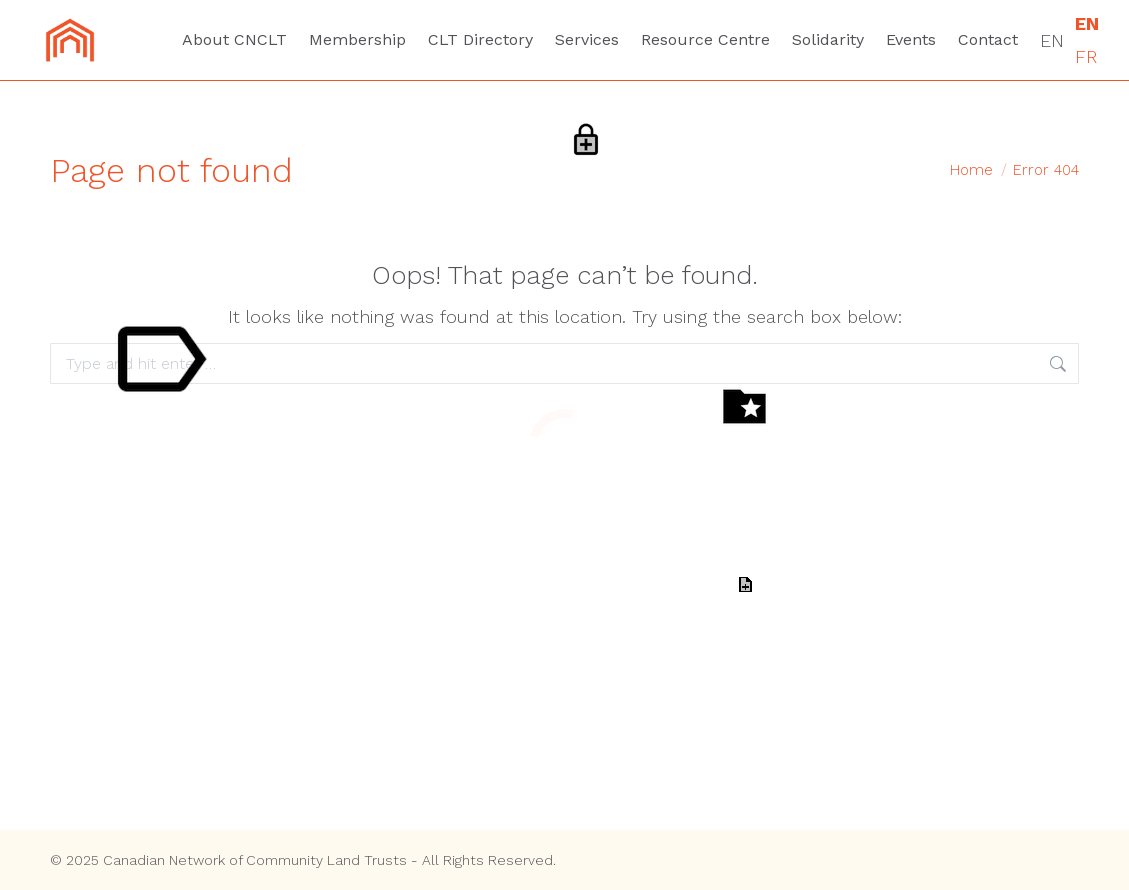 The image size is (1129, 890). I want to click on indicates enhanced or additional security protection, so click(586, 140).